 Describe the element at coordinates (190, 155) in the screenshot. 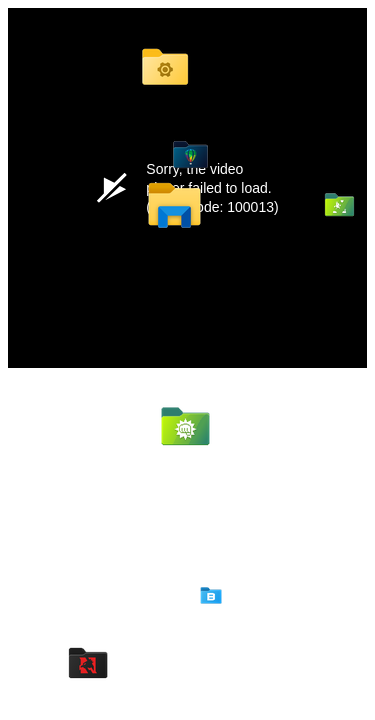

I see `open CorelDRAW project files folder` at that location.